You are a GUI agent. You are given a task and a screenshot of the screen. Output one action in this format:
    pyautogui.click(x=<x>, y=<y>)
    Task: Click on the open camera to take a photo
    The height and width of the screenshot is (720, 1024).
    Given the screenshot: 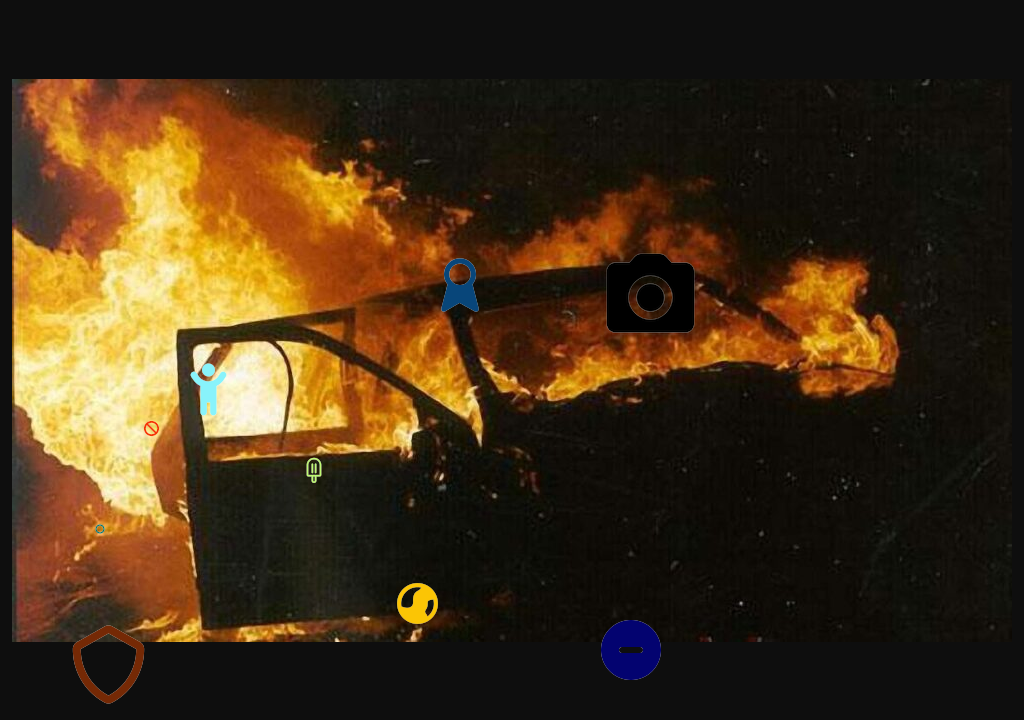 What is the action you would take?
    pyautogui.click(x=650, y=297)
    